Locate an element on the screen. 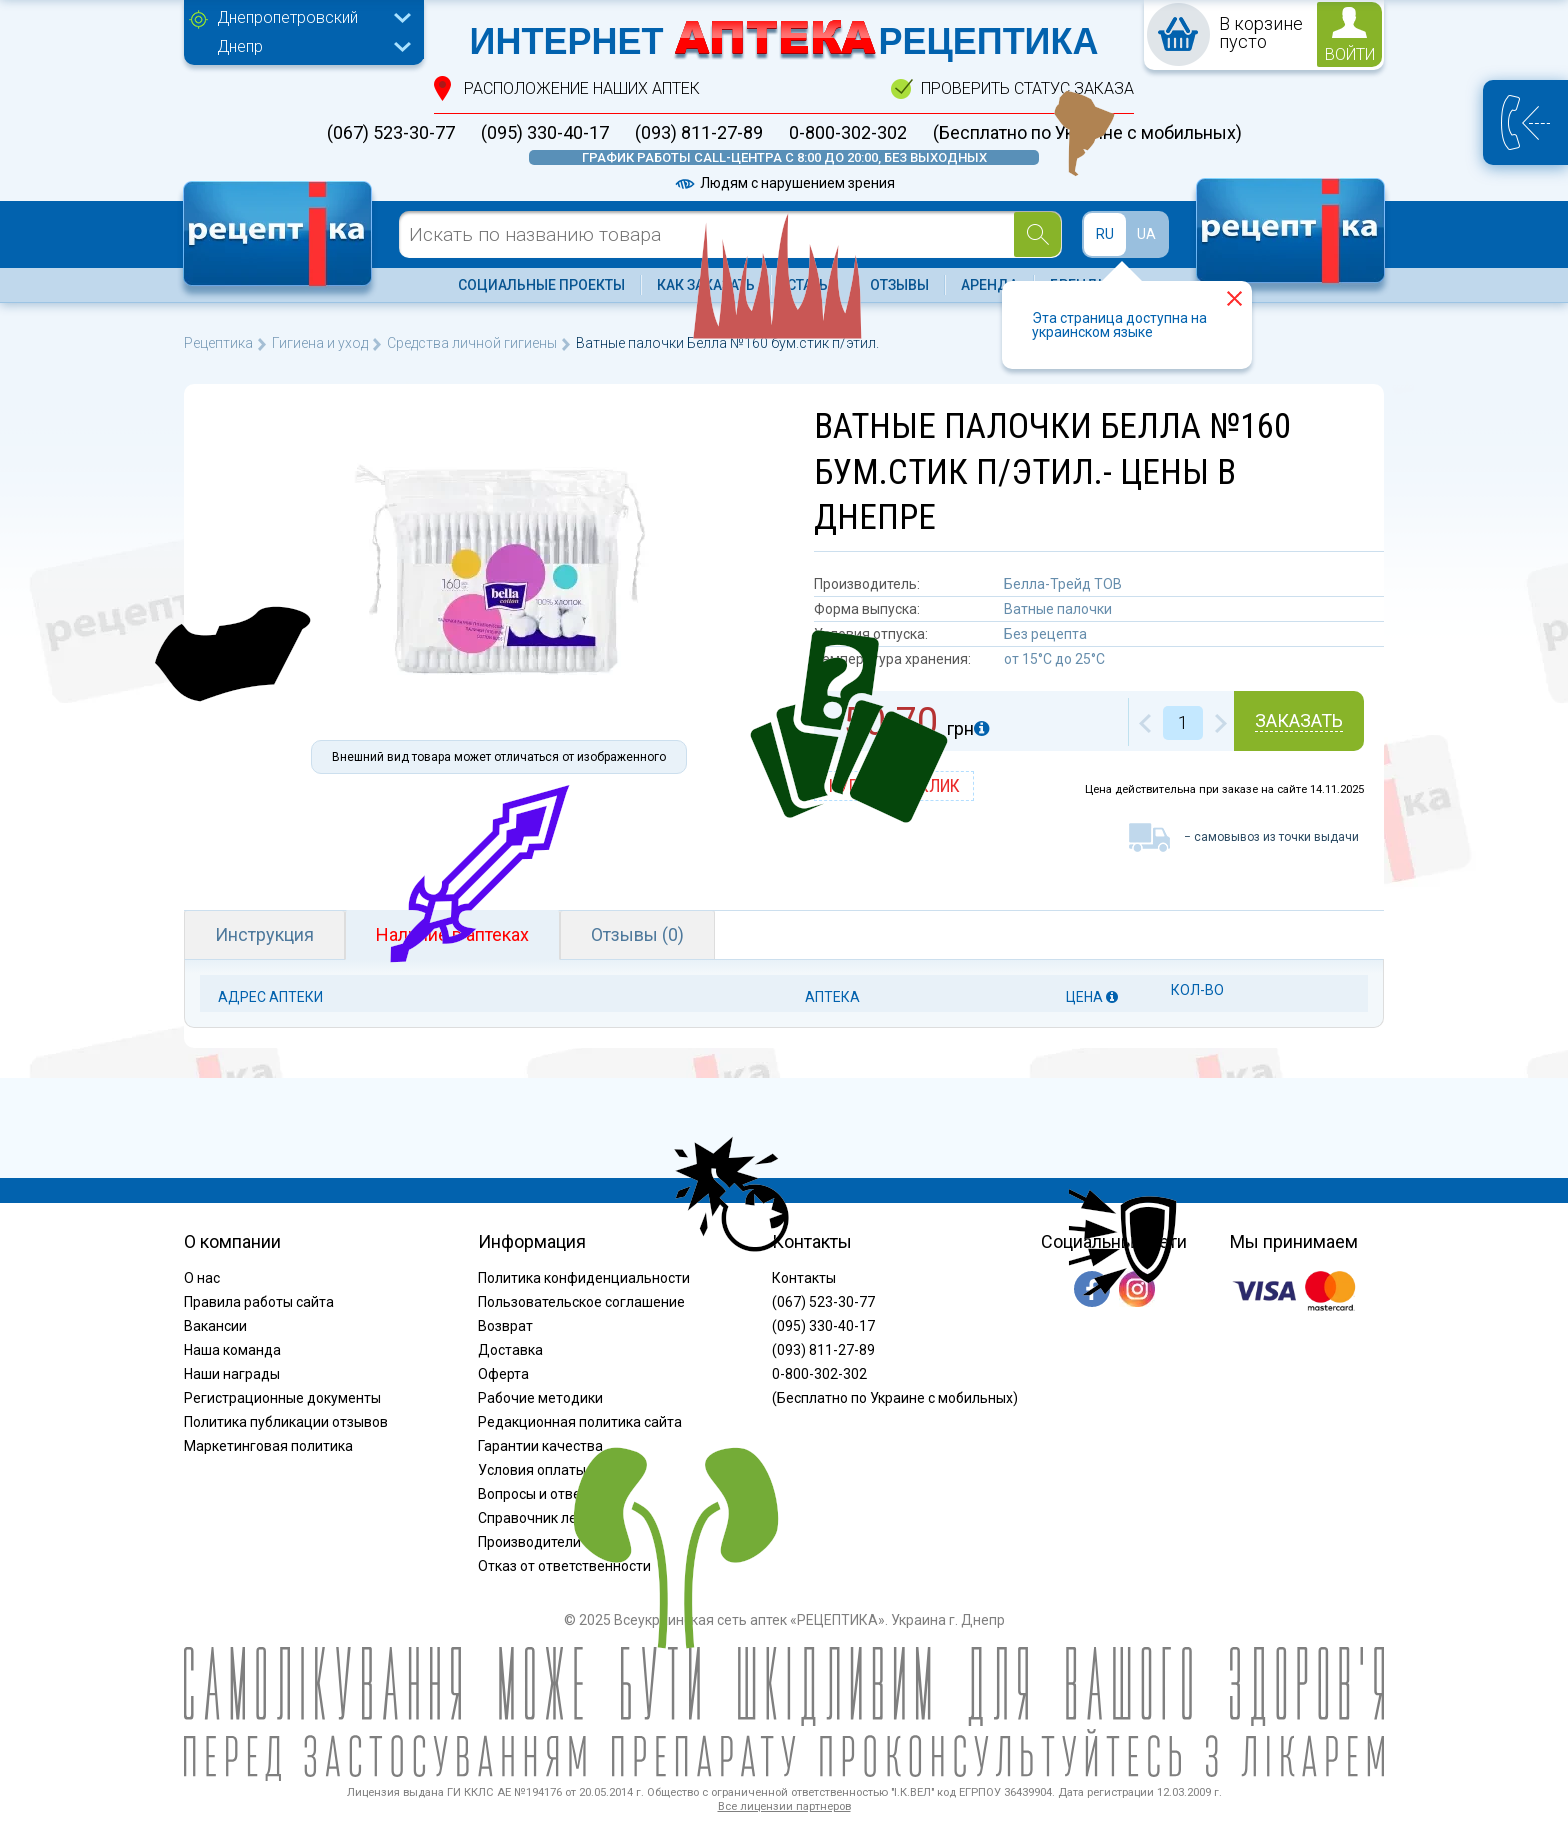  view kidney health information is located at coordinates (676, 1548).